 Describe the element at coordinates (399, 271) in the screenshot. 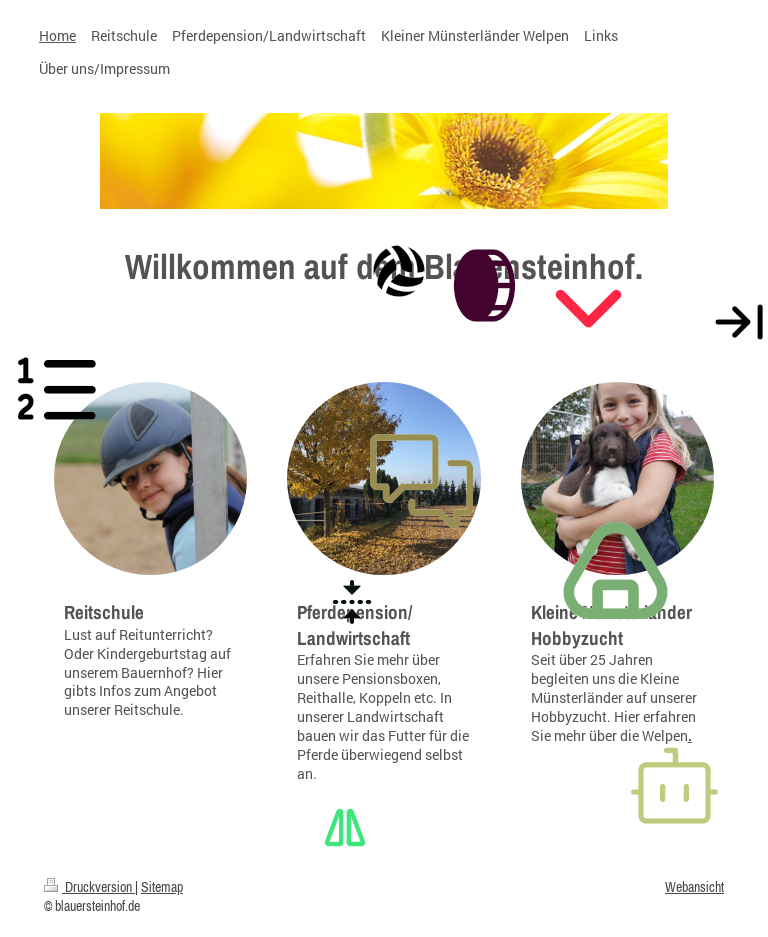

I see `volleyball sports category or activity` at that location.